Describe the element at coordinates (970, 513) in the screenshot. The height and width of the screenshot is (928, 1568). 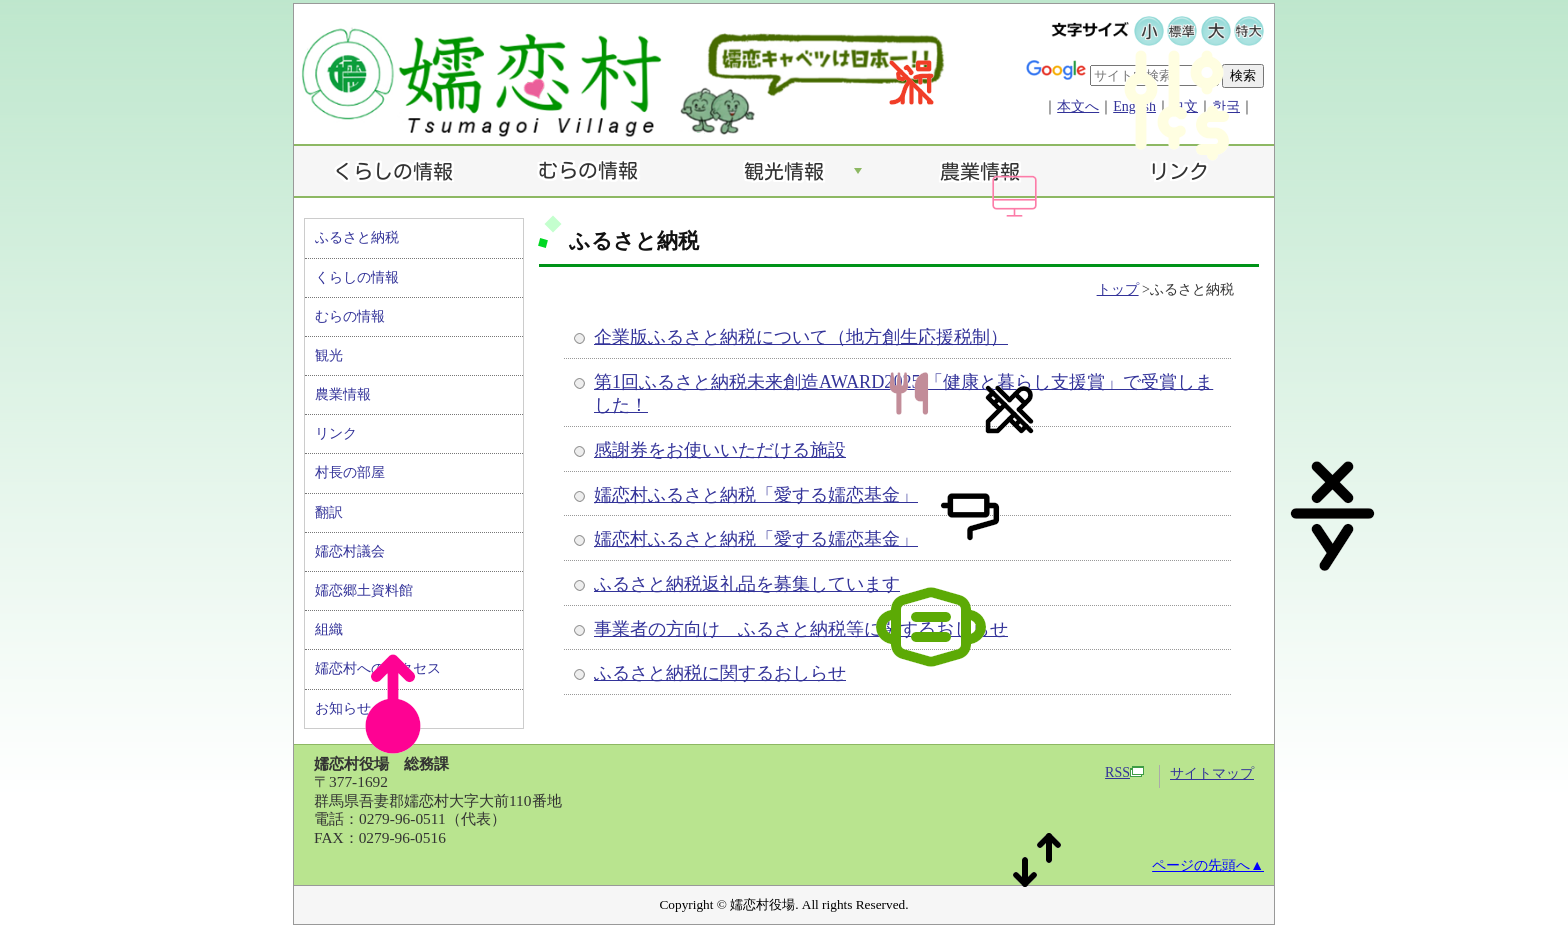
I see `customize theme or appearance settings` at that location.